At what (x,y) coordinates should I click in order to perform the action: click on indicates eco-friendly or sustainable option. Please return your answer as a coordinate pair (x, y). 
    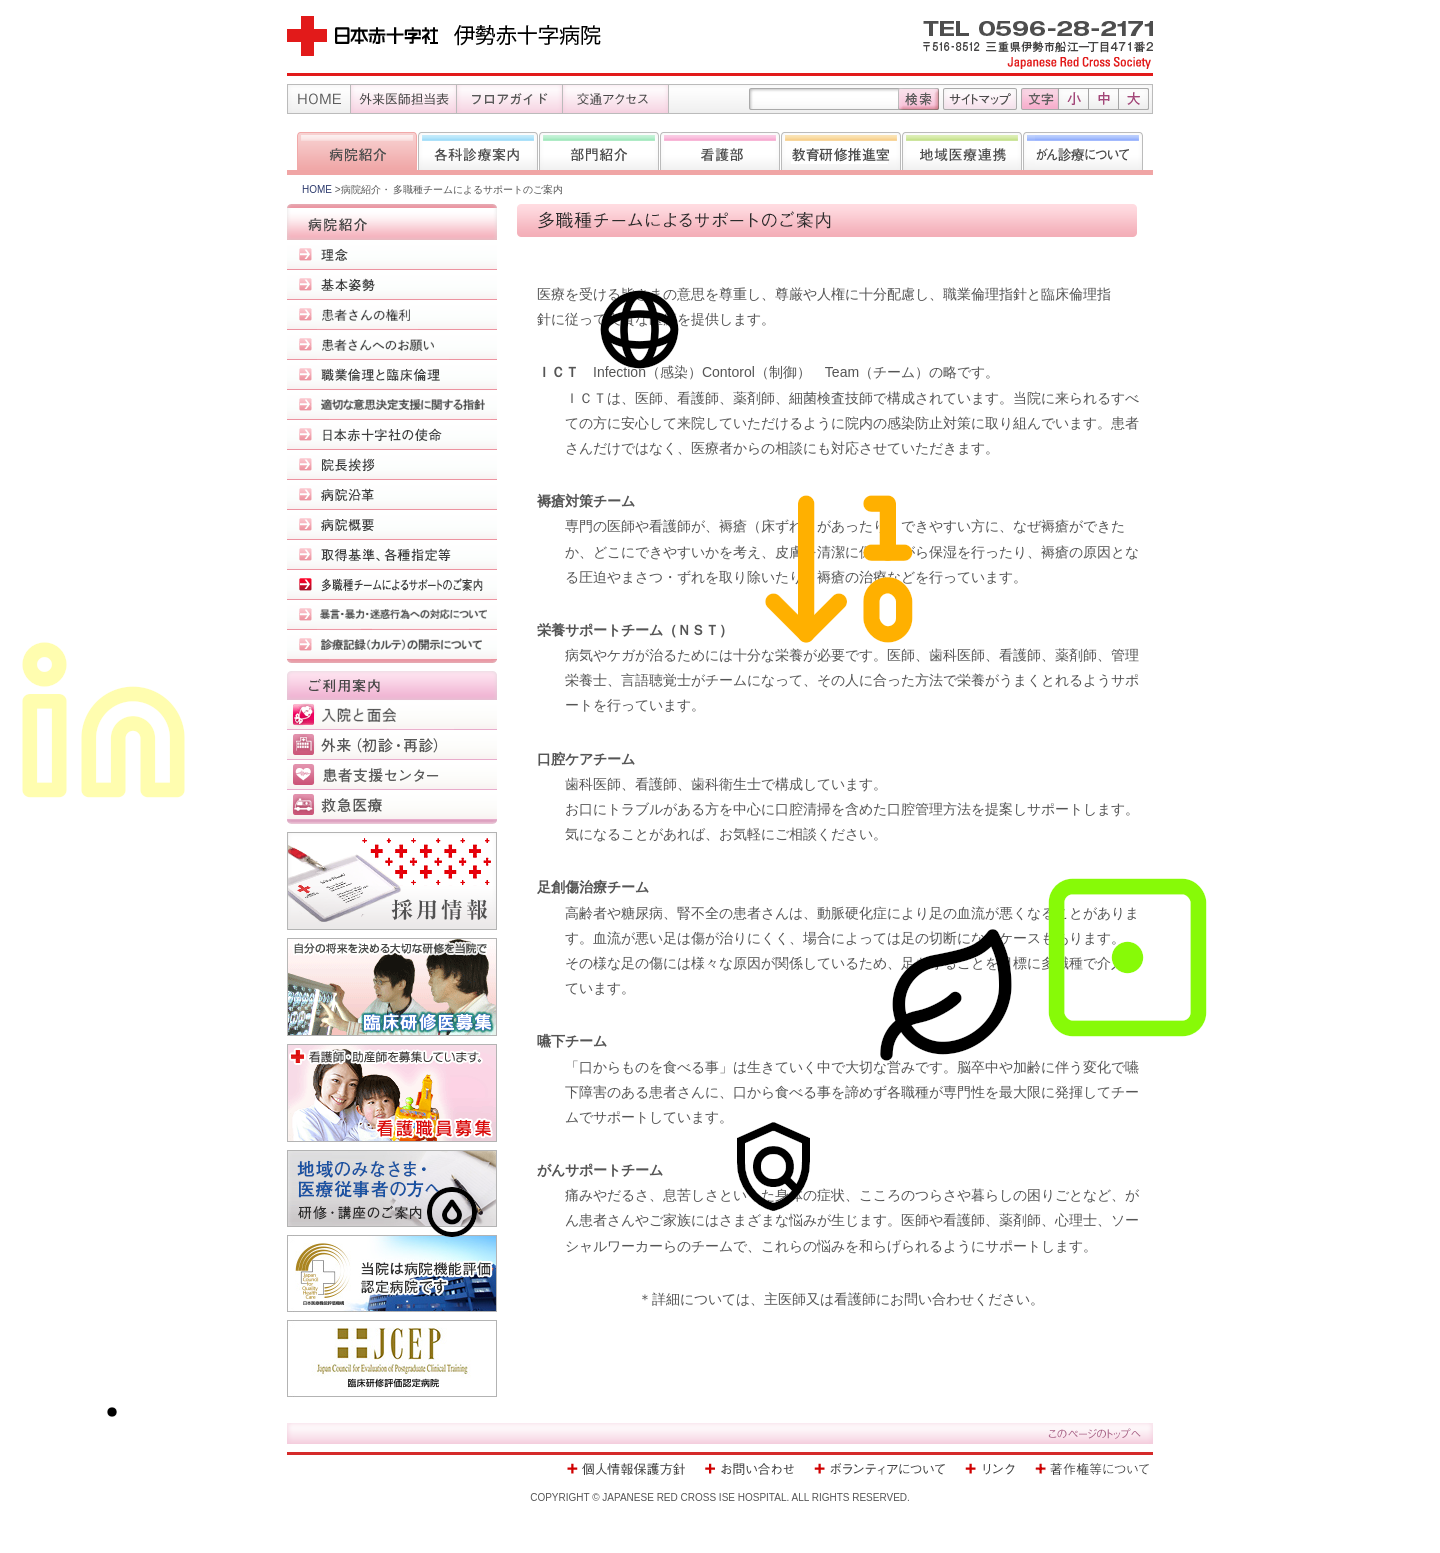
    Looking at the image, I should click on (949, 998).